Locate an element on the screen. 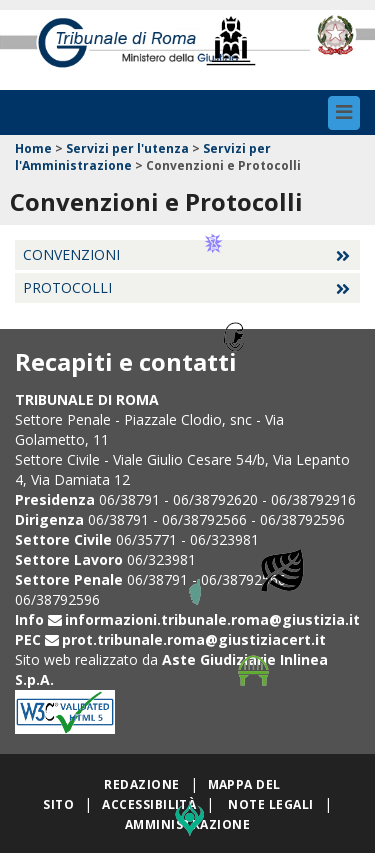 This screenshot has height=853, width=375. add extra time or extend a timer is located at coordinates (213, 243).